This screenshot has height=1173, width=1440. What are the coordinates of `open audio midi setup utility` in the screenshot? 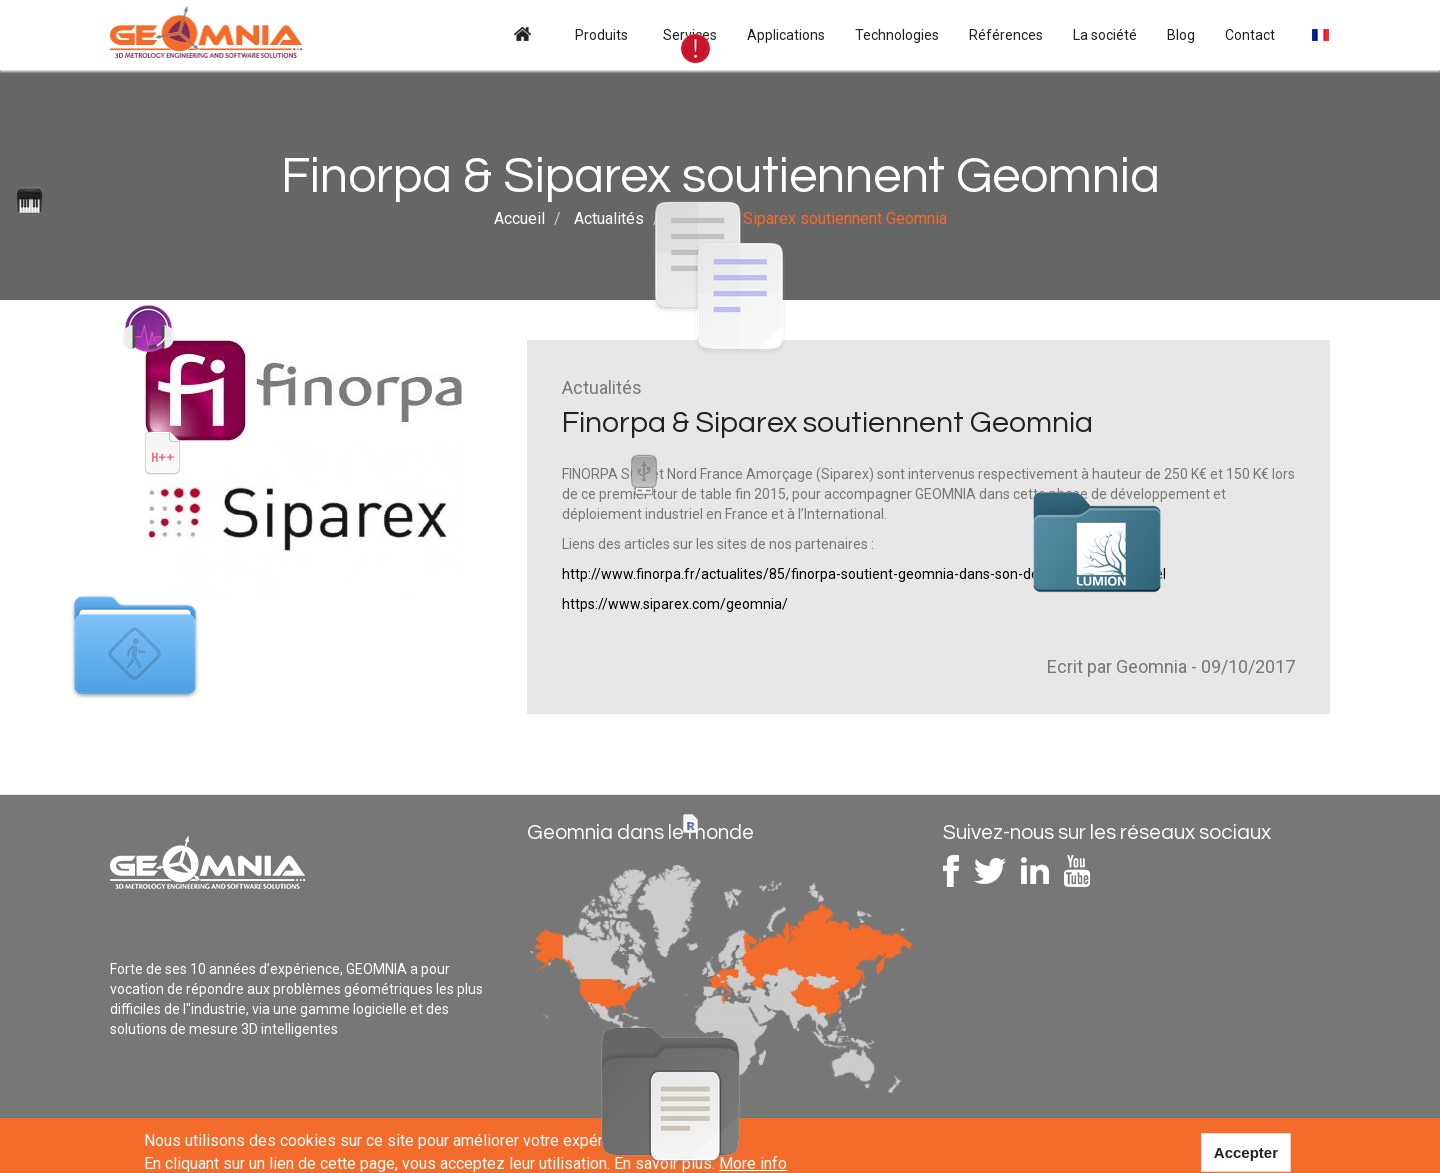 It's located at (29, 200).